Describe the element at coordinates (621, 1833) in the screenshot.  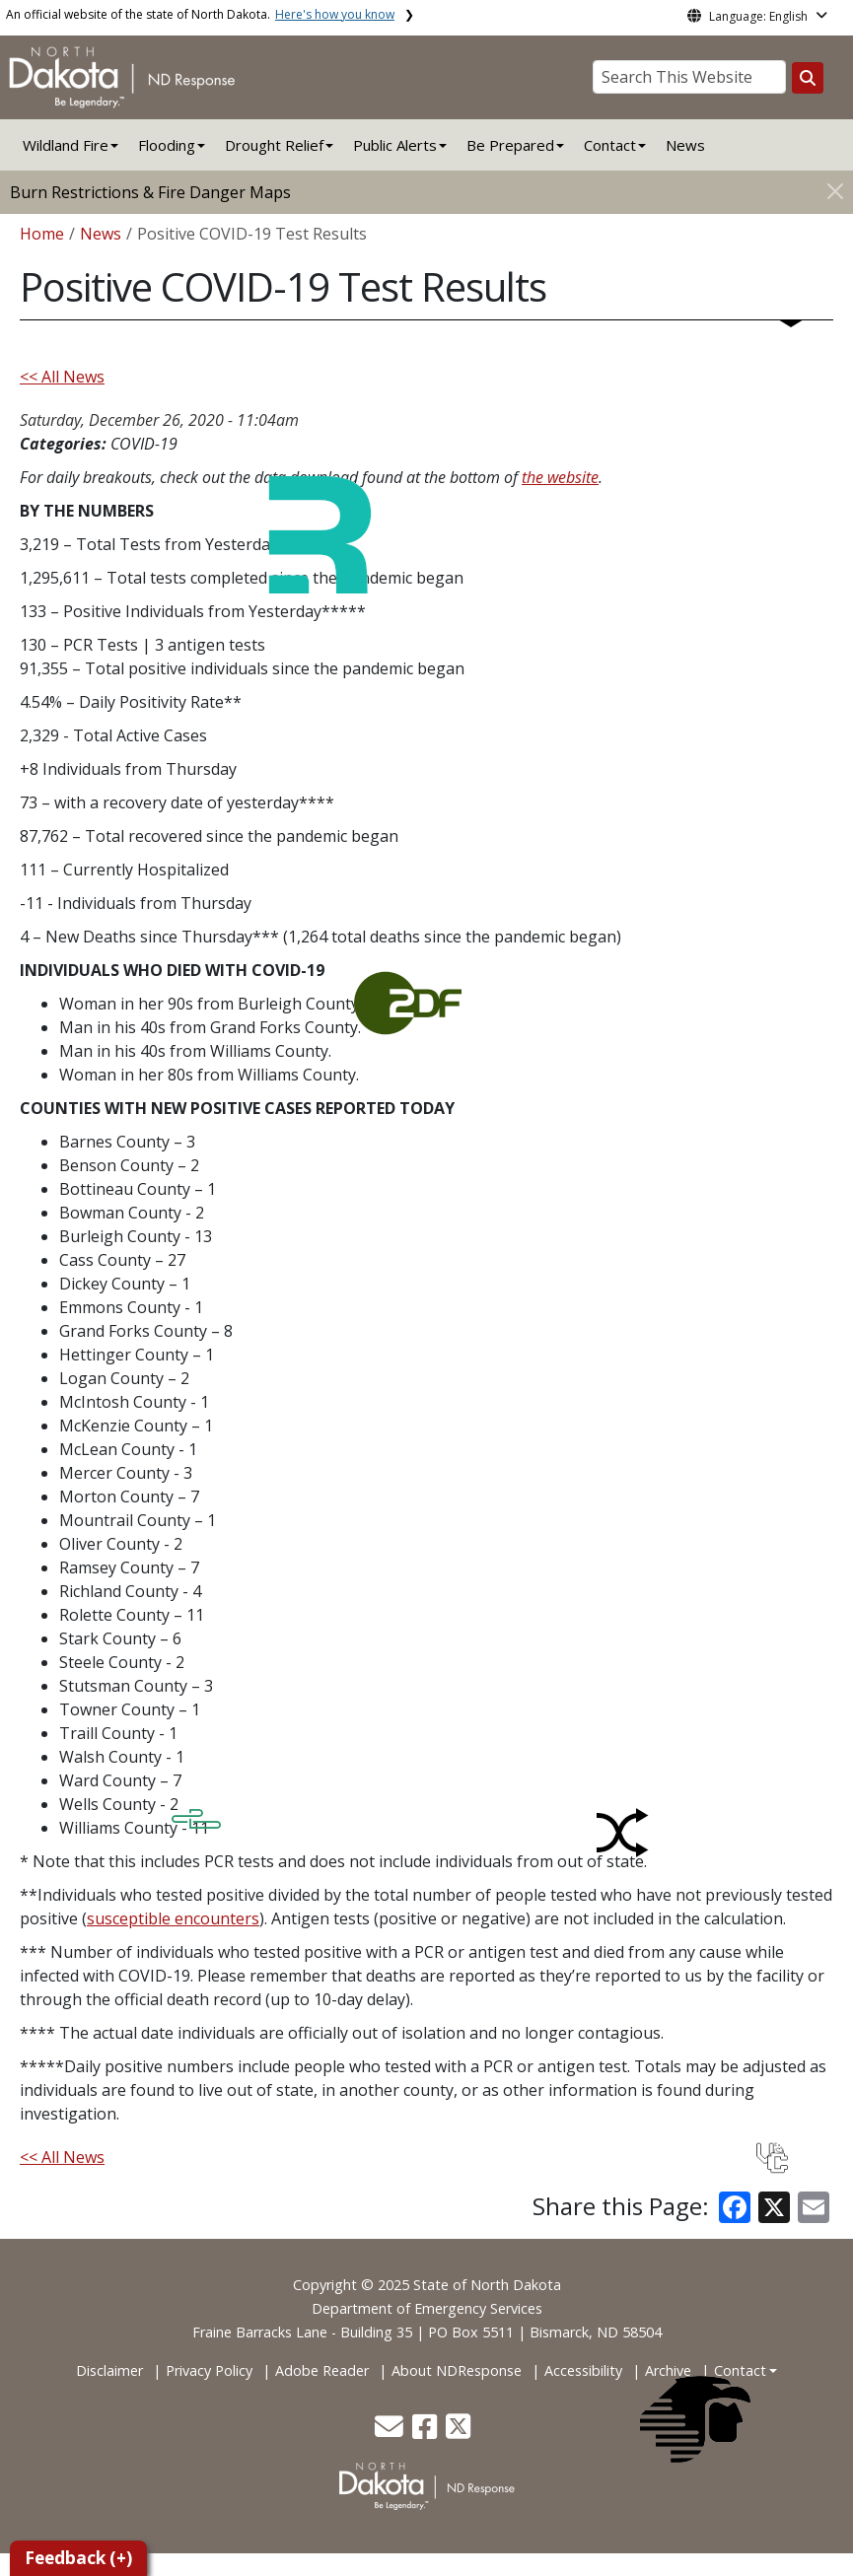
I see `shuffle playback order` at that location.